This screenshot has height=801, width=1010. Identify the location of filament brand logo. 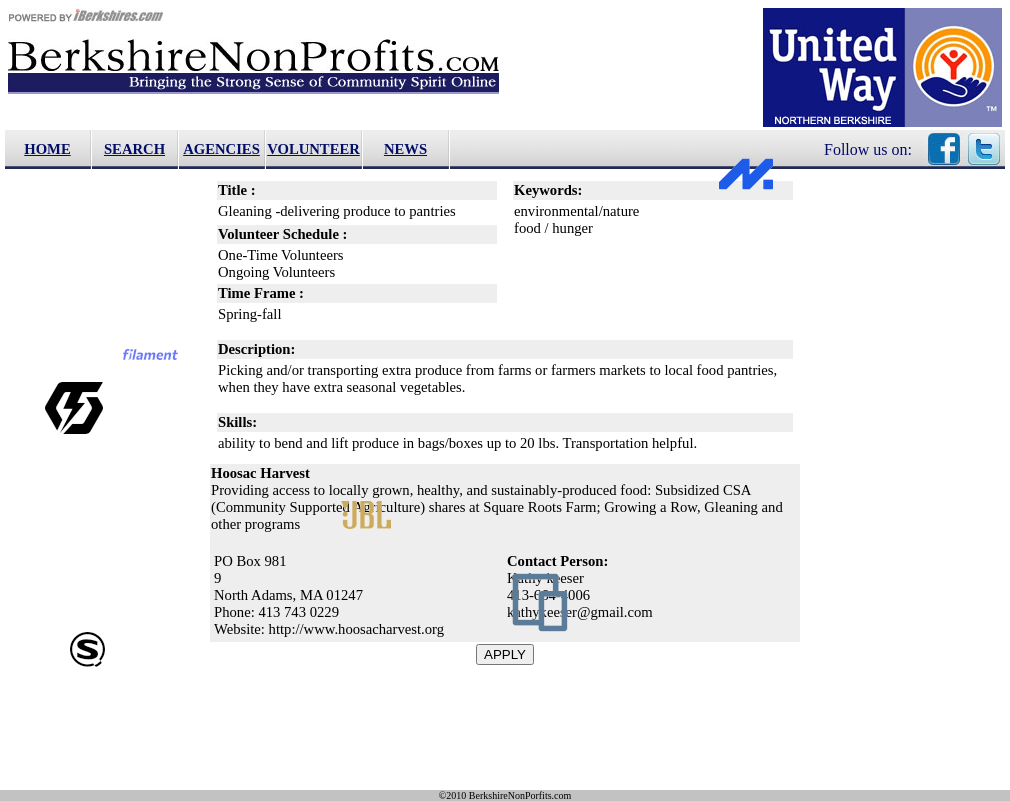
(150, 354).